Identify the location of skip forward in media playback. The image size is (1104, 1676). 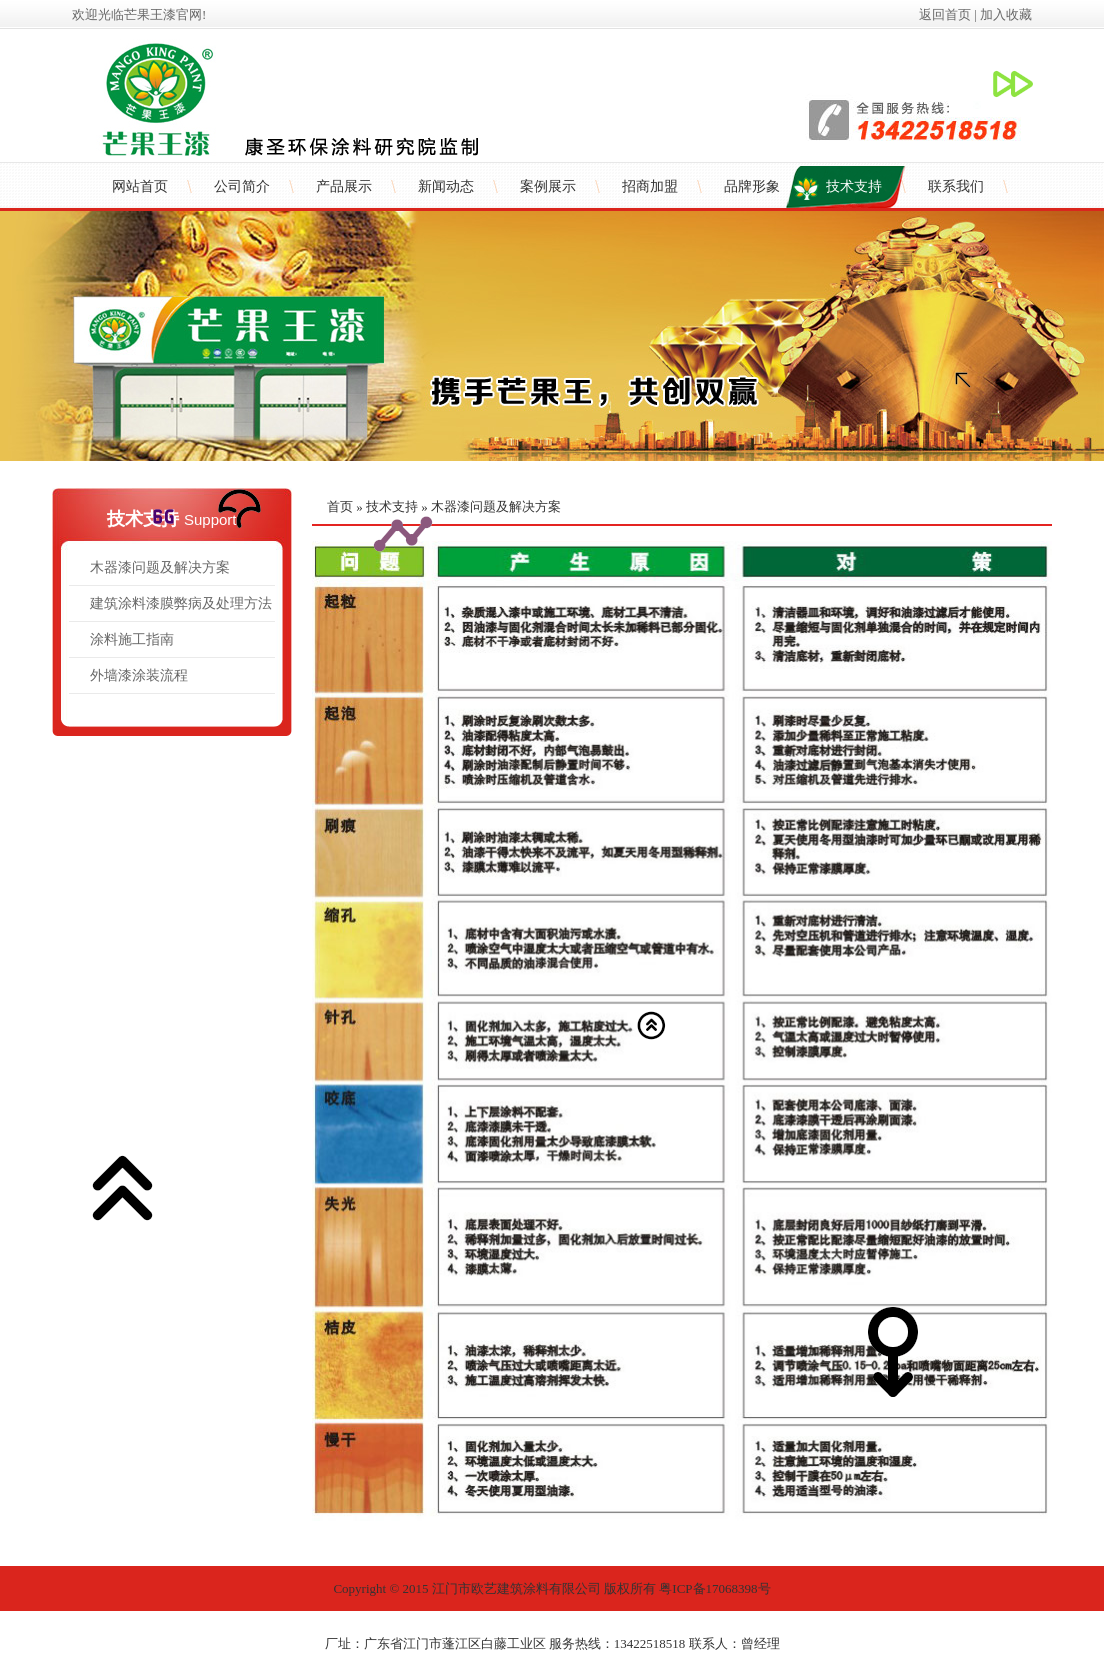
(1011, 84).